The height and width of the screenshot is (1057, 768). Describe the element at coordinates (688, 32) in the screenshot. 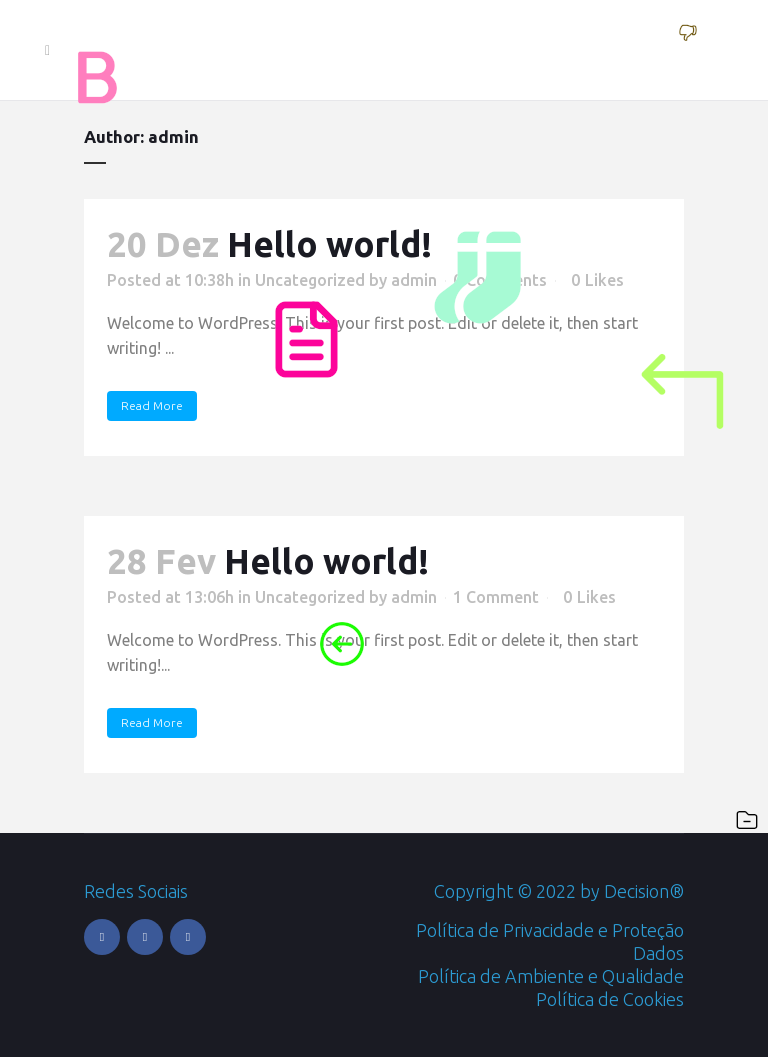

I see `dislike or downvote content` at that location.